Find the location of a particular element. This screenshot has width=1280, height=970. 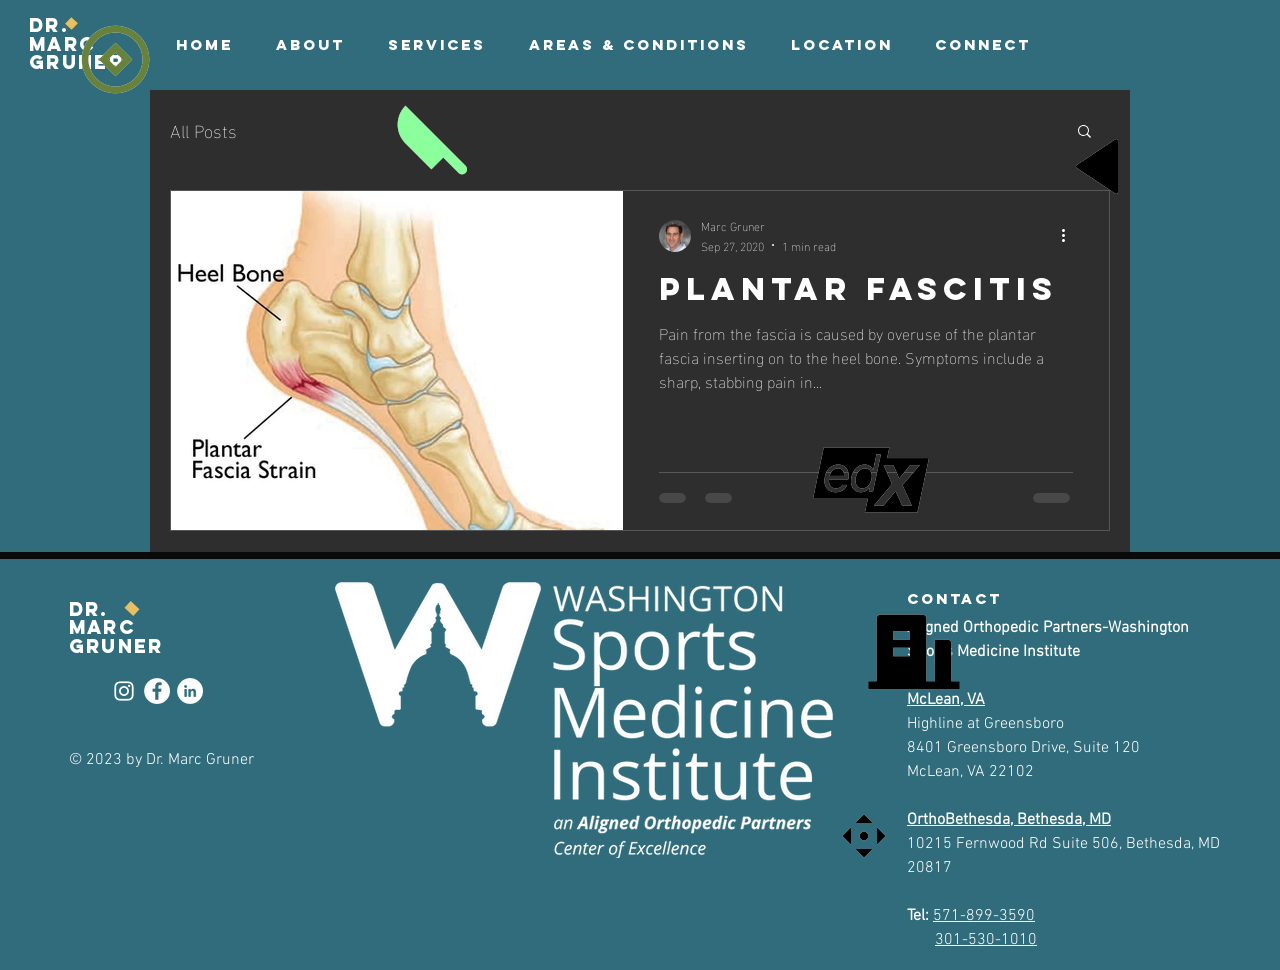

kitchen or cooking-related feature is located at coordinates (431, 141).